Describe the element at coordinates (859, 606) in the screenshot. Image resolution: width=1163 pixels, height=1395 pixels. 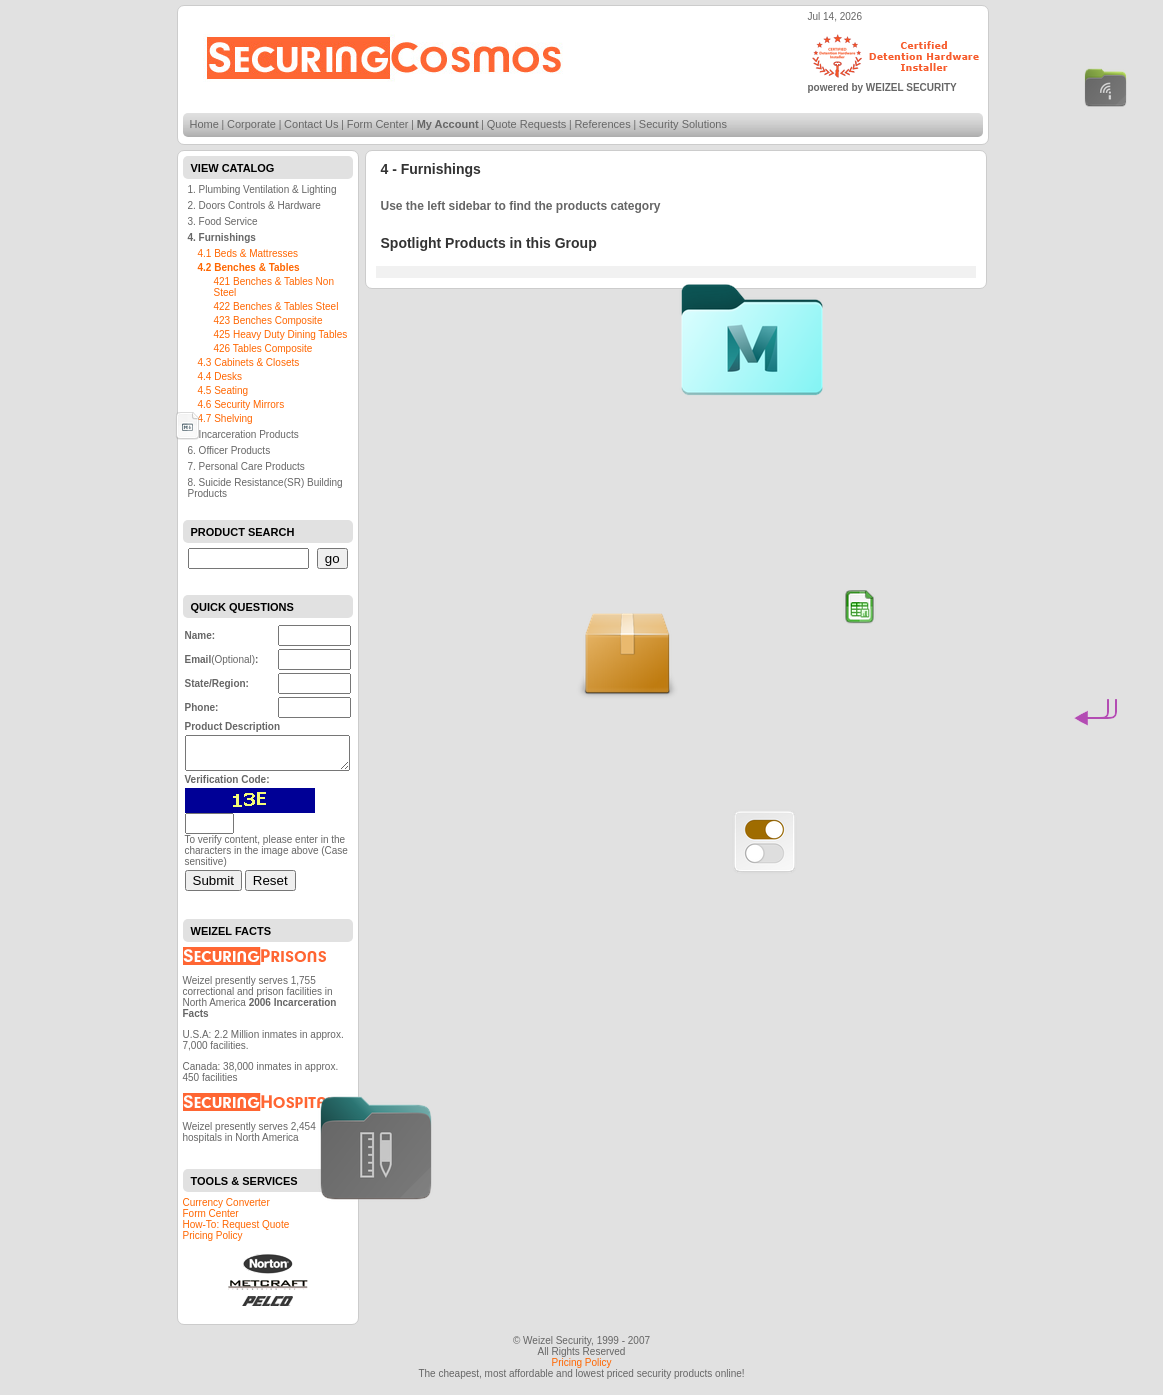
I see `libreoffice calc spreadsheet template file` at that location.